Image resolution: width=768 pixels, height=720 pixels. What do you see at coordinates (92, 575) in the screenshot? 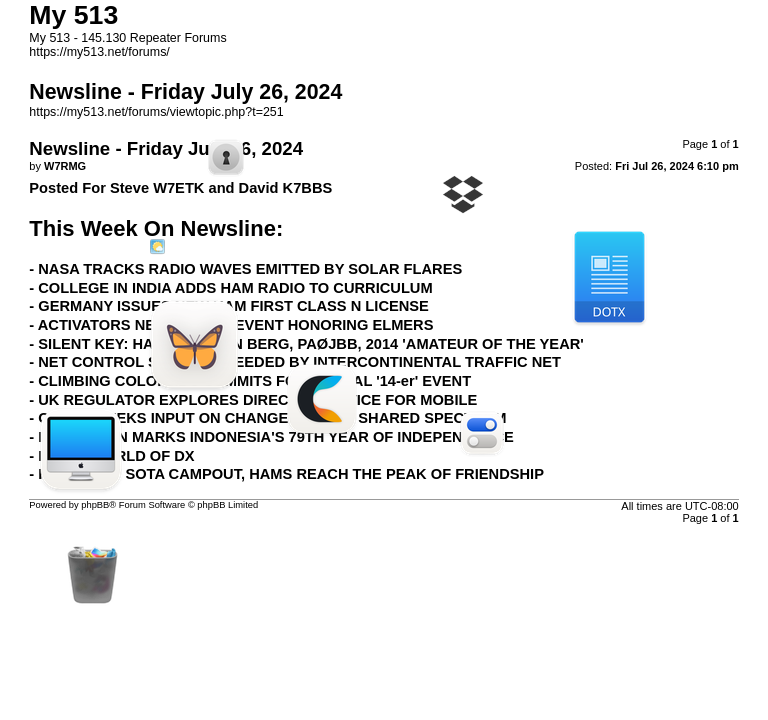
I see `trash bin with items ready to be emptied` at bounding box center [92, 575].